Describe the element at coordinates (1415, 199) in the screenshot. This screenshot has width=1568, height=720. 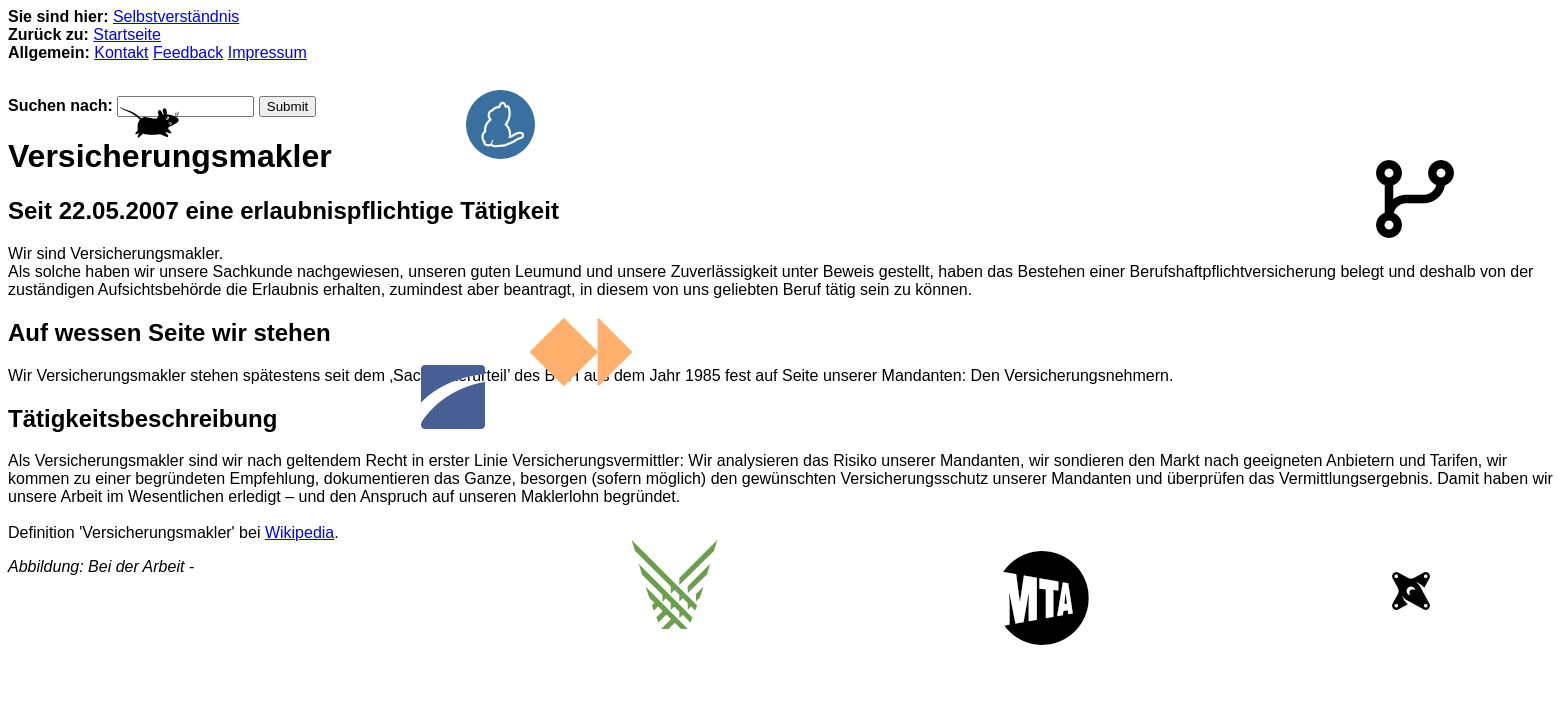
I see `view repository branches` at that location.